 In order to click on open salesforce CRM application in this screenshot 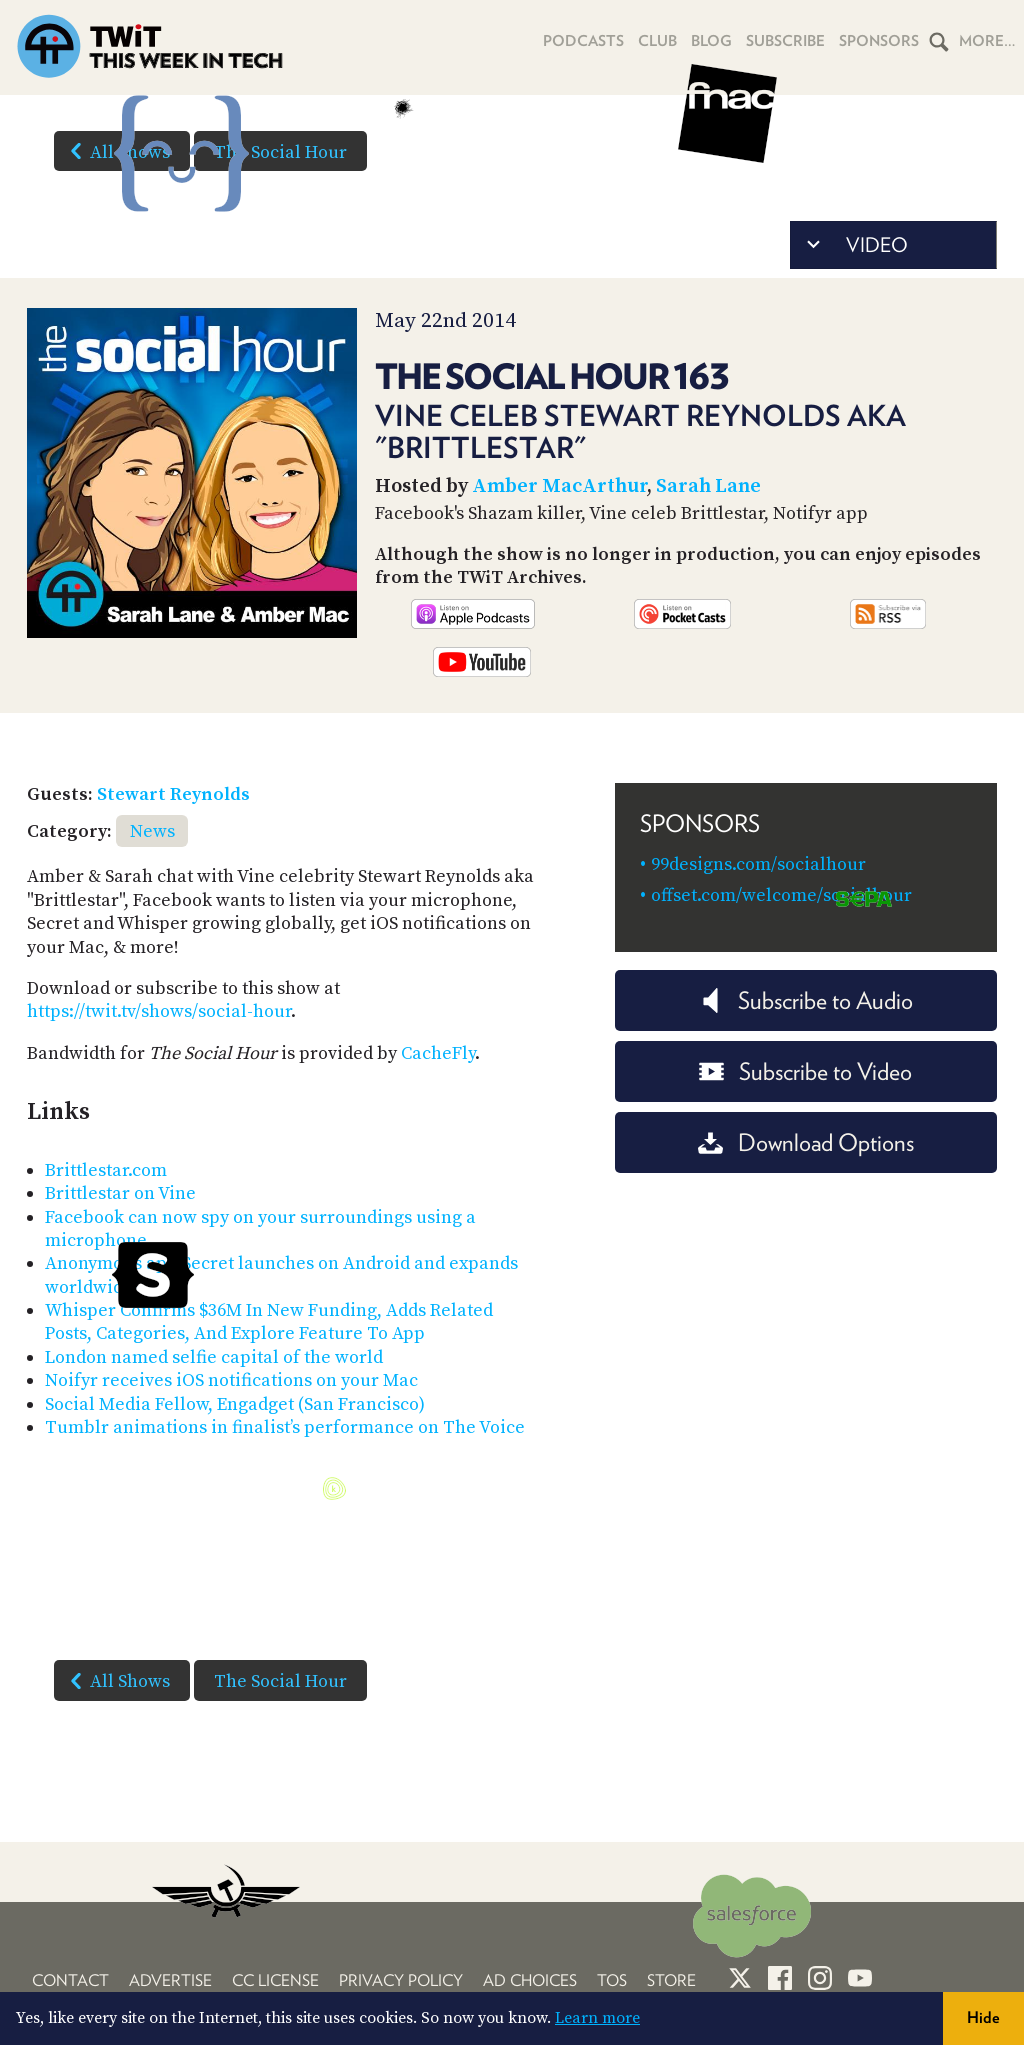, I will do `click(752, 1916)`.